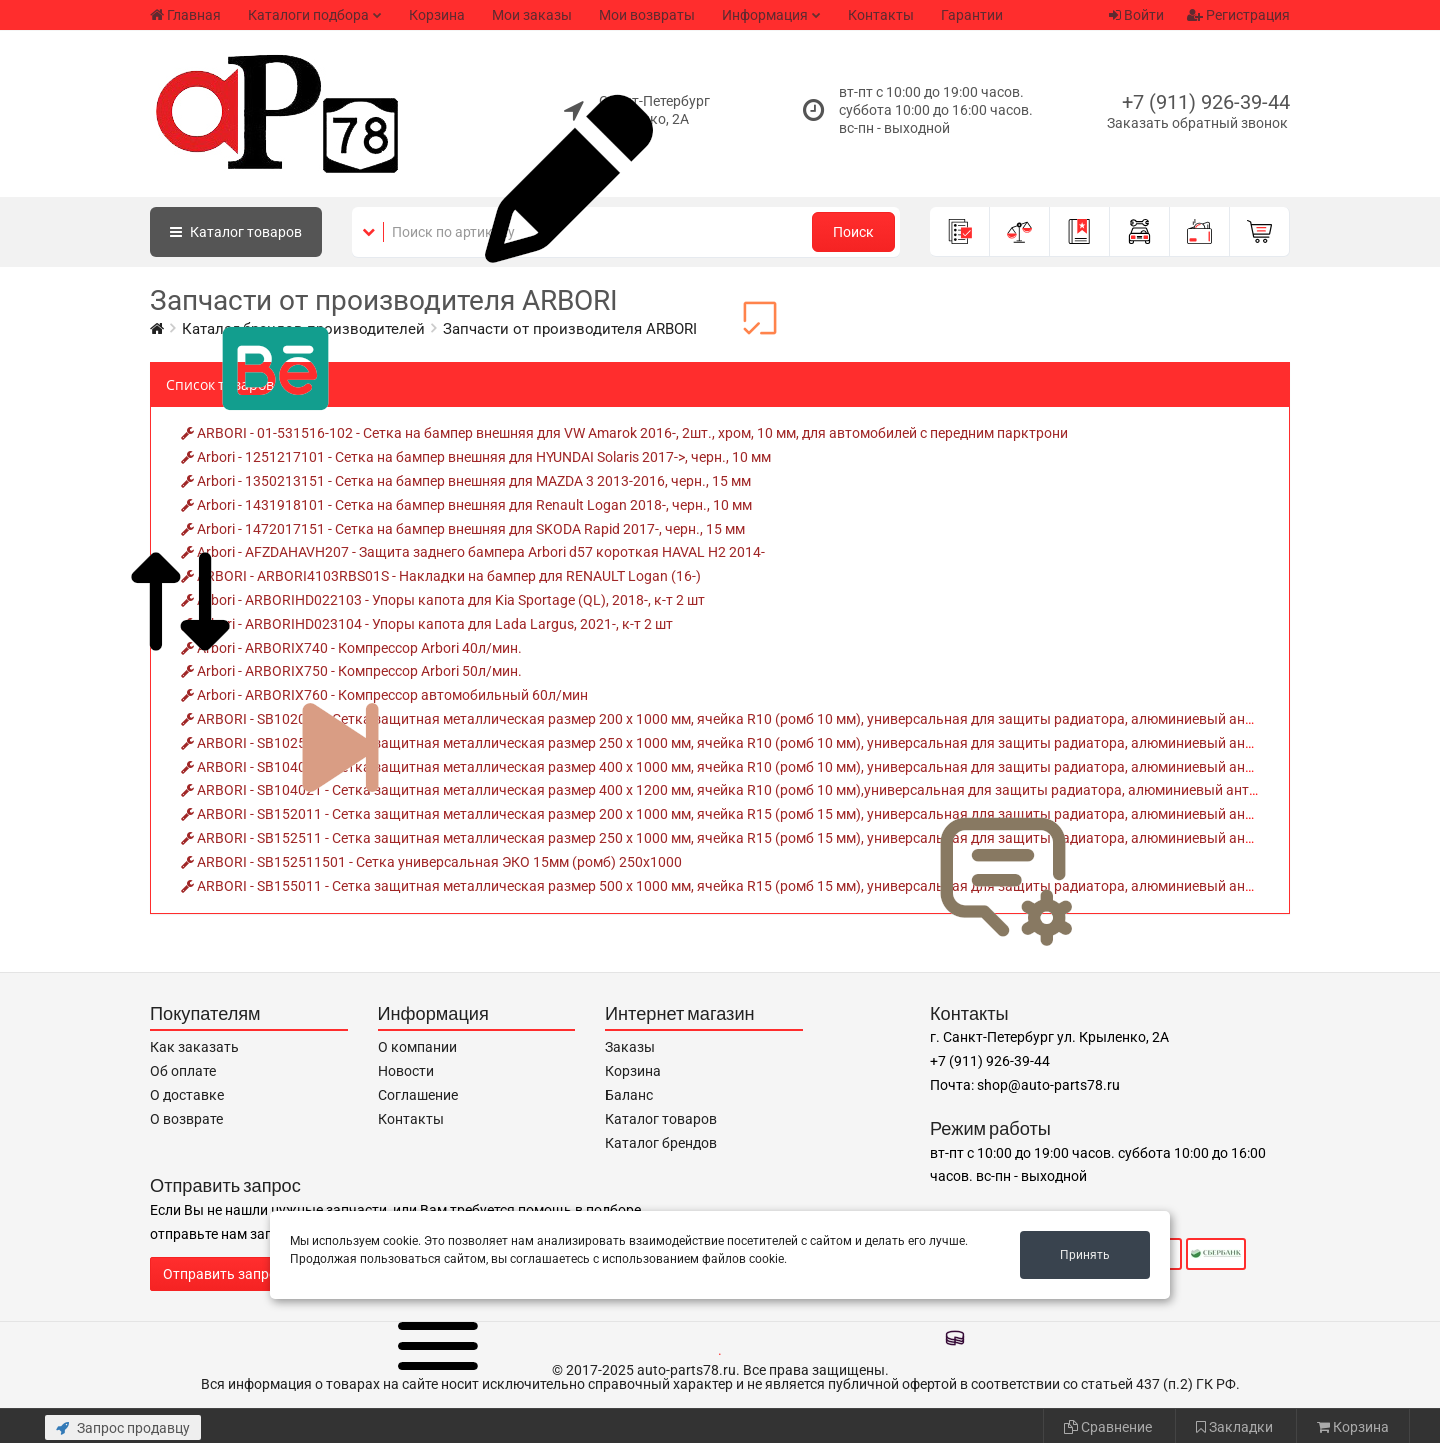 Image resolution: width=1440 pixels, height=1443 pixels. I want to click on sort items in ascending or descending order, so click(180, 601).